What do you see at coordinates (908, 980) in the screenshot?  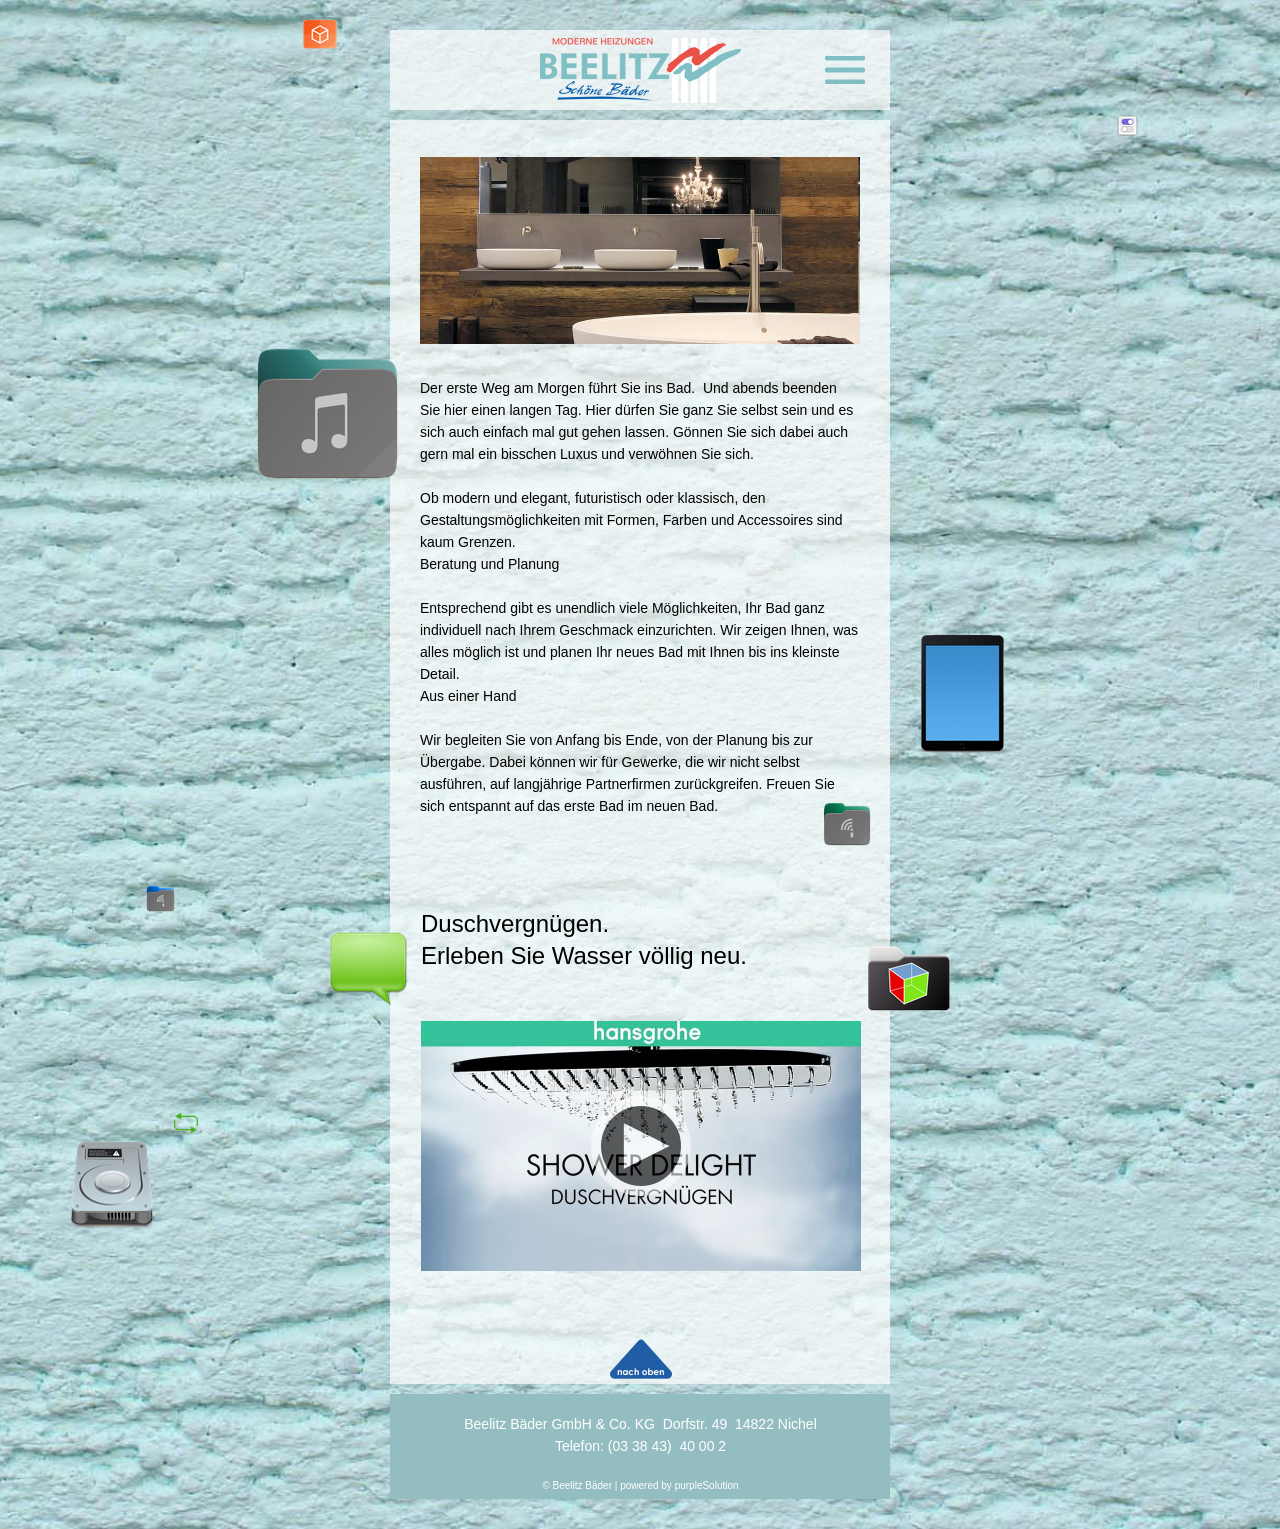 I see `open gtk folder` at bounding box center [908, 980].